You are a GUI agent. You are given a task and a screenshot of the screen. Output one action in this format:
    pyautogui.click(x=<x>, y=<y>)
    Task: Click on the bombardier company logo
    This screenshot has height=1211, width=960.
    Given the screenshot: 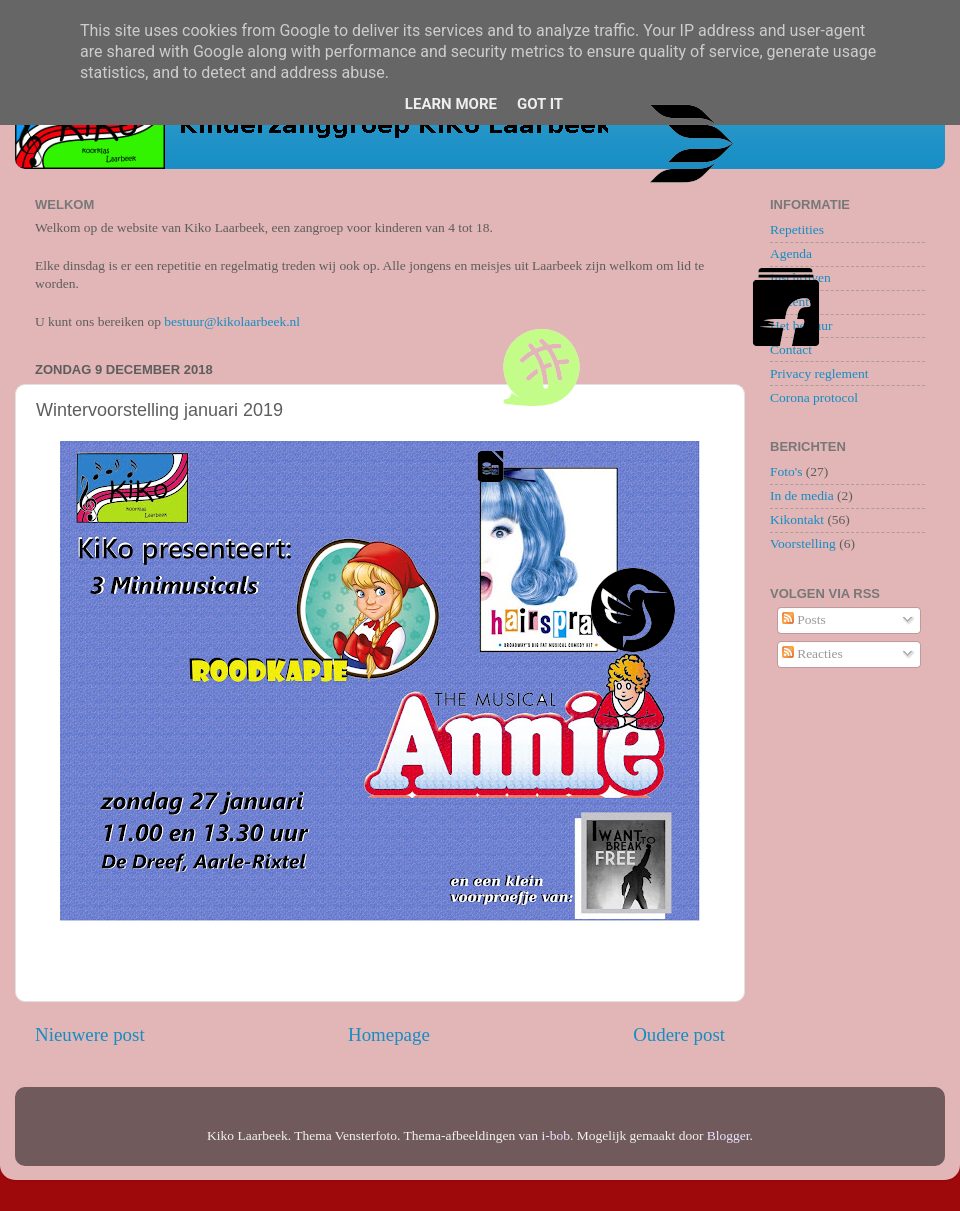 What is the action you would take?
    pyautogui.click(x=691, y=143)
    